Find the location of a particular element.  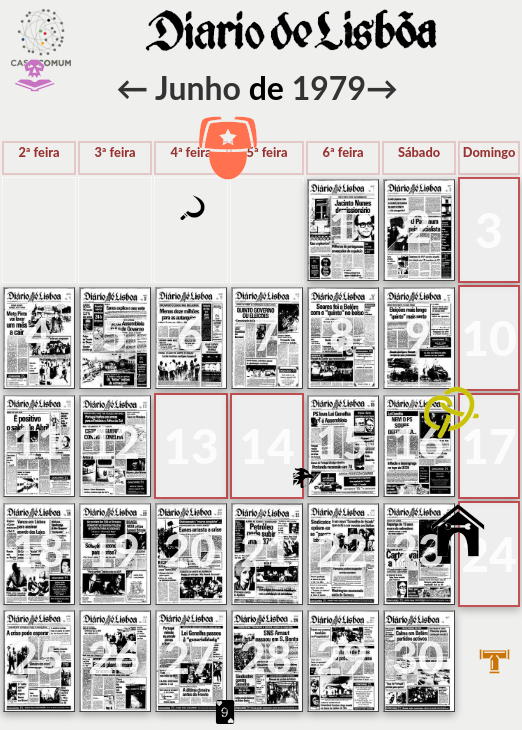

select saber-toothed cat character or avatar is located at coordinates (304, 478).